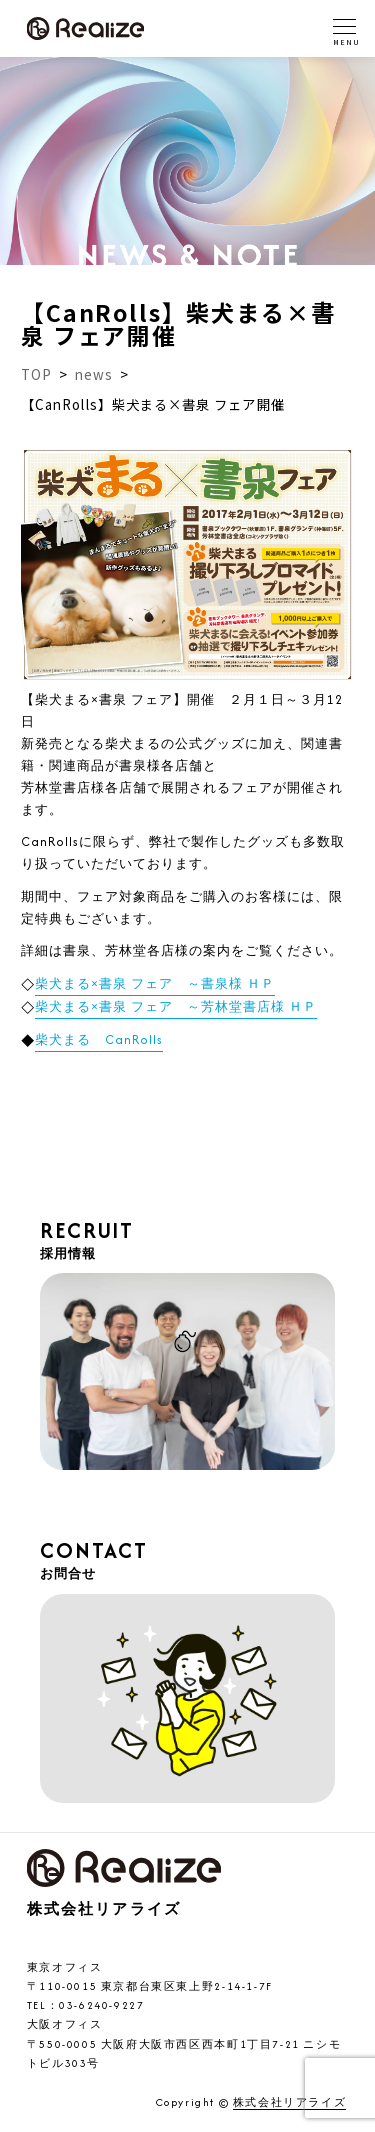 The width and height of the screenshot is (375, 2132). What do you see at coordinates (148, 523) in the screenshot?
I see `pick a color from the canvas` at bounding box center [148, 523].